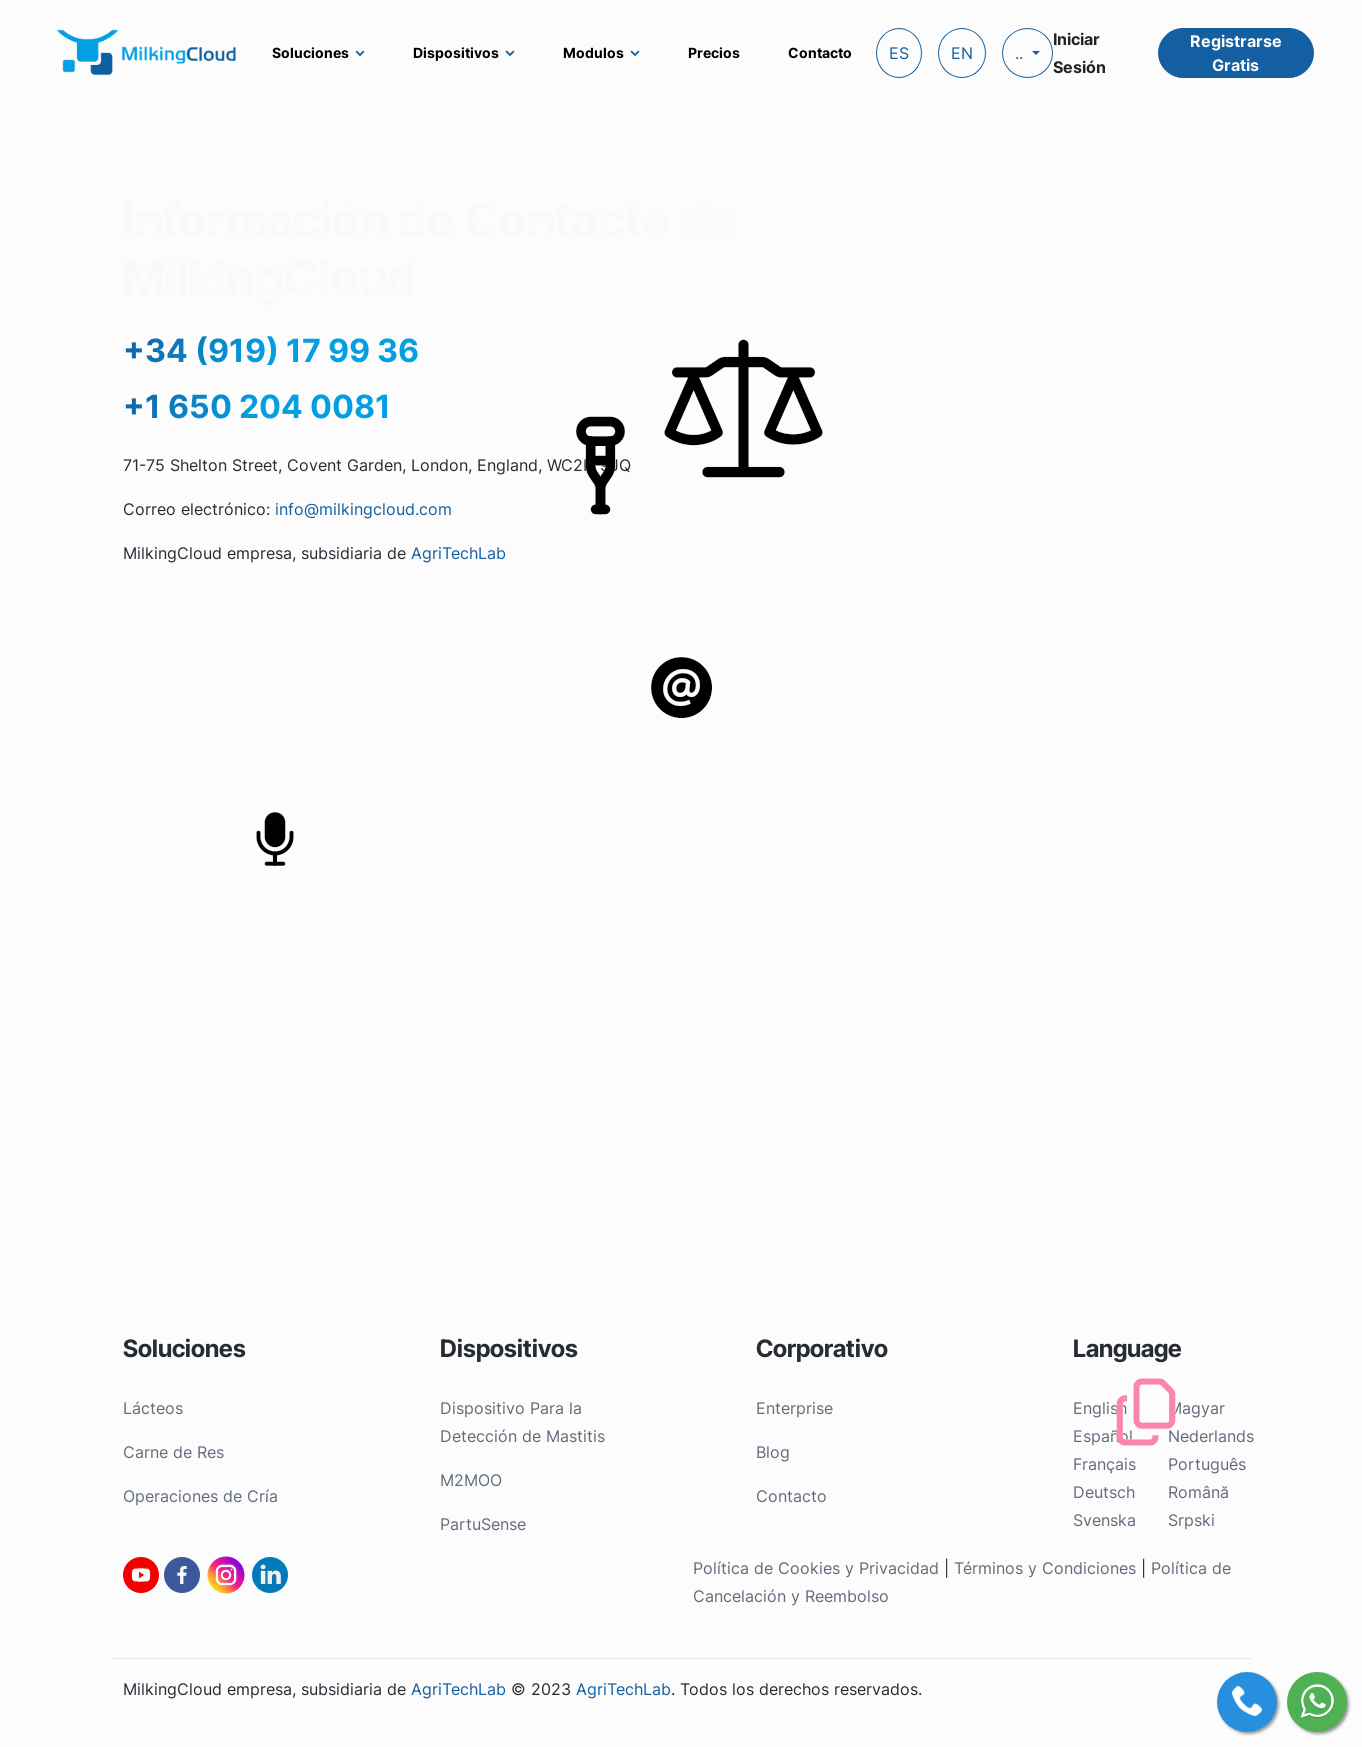  I want to click on access email or contact options, so click(681, 687).